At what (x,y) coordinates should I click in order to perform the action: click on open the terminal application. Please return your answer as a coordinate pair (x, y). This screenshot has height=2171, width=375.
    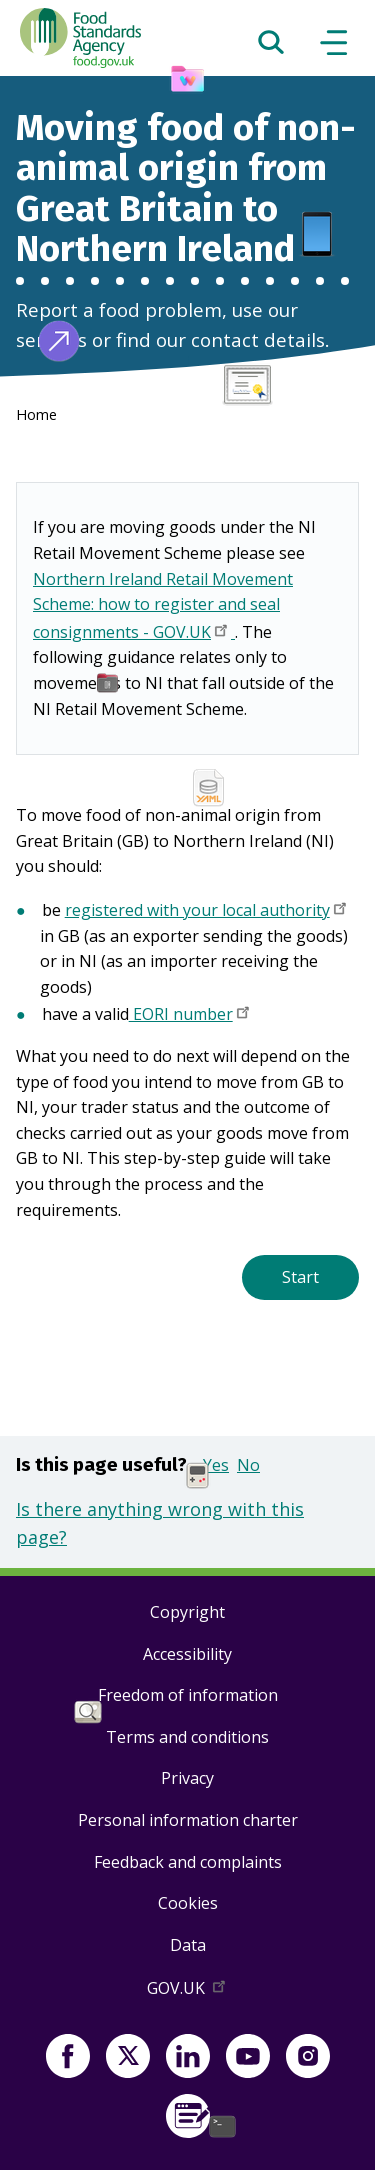
    Looking at the image, I should click on (222, 2126).